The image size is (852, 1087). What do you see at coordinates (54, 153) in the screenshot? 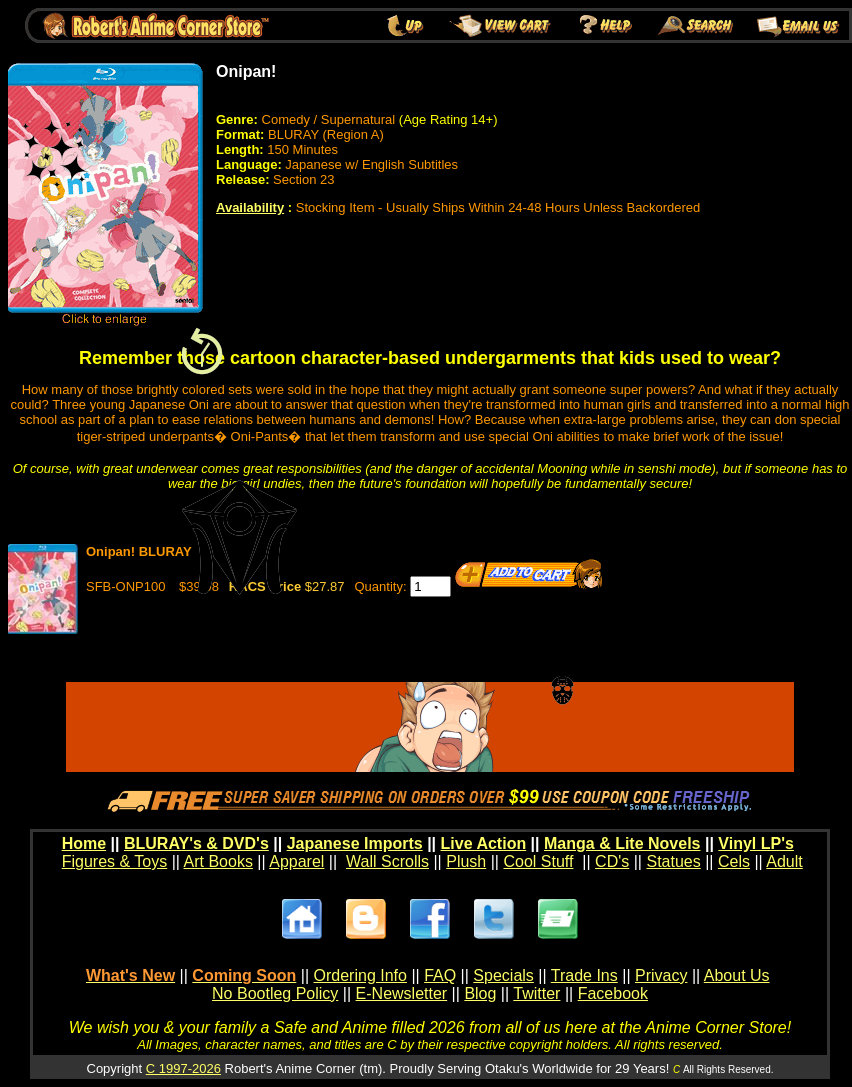
I see `indicates magic or special ability activation` at bounding box center [54, 153].